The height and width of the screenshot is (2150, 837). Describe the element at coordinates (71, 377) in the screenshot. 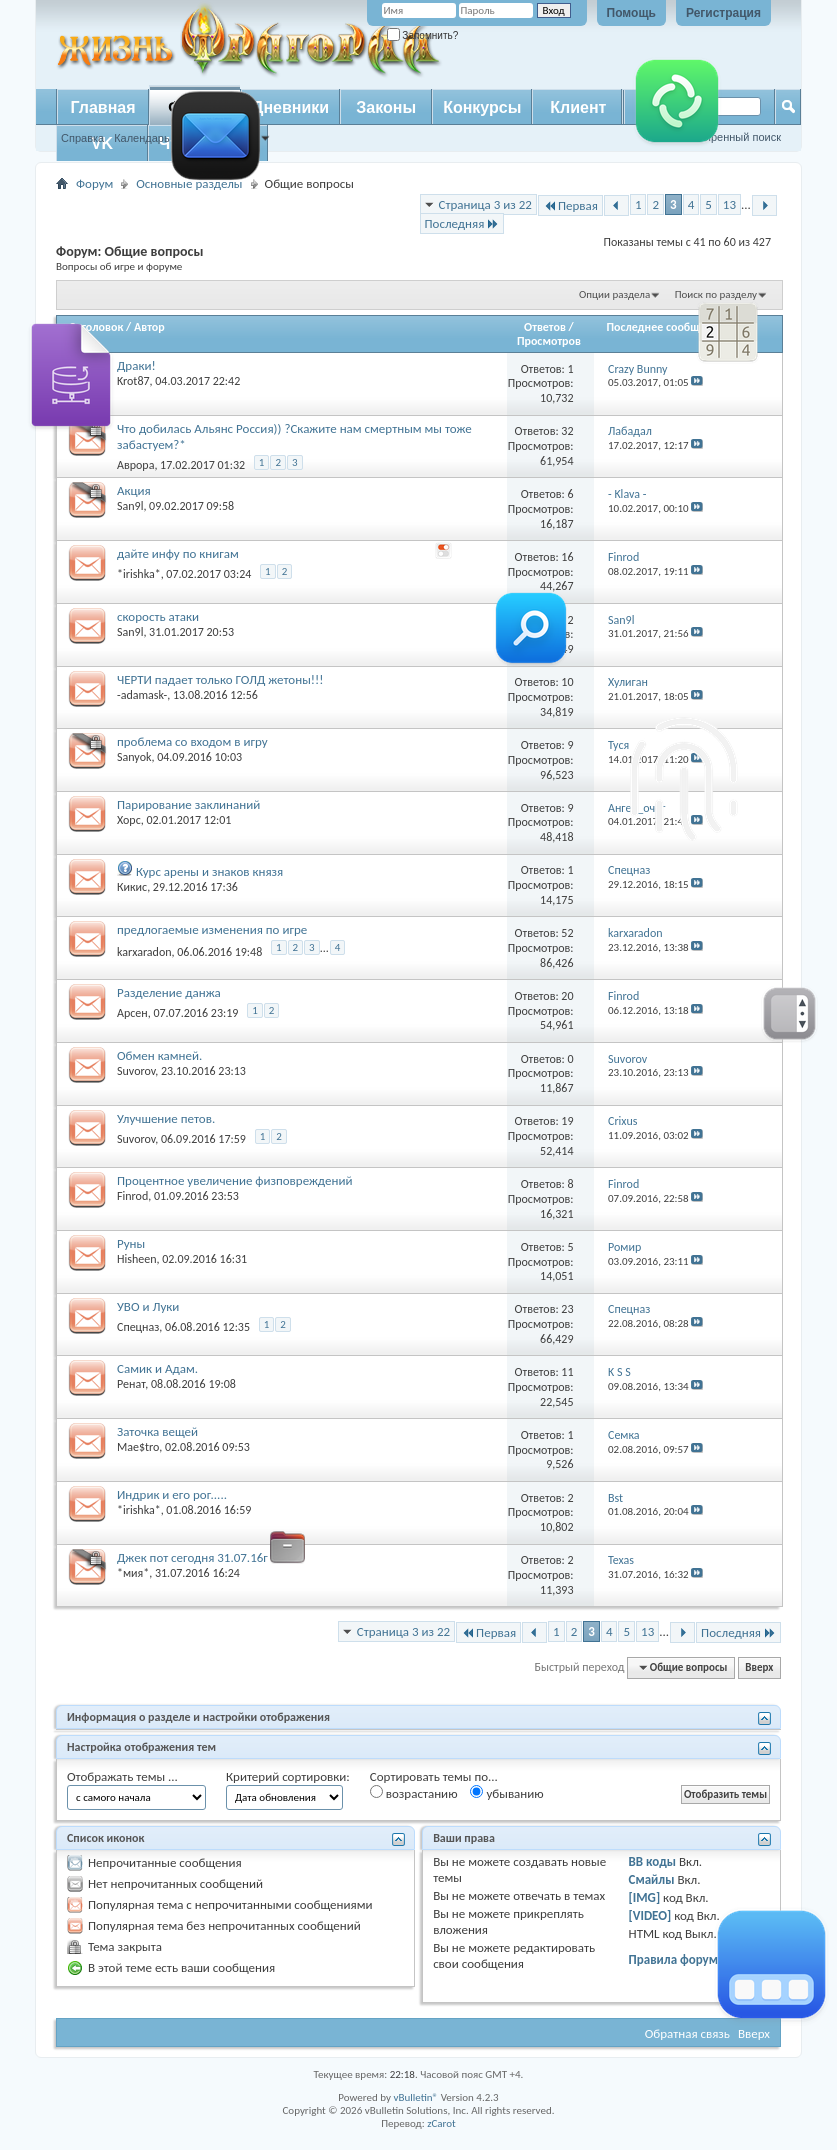

I see `kexi database project shortcut file` at that location.